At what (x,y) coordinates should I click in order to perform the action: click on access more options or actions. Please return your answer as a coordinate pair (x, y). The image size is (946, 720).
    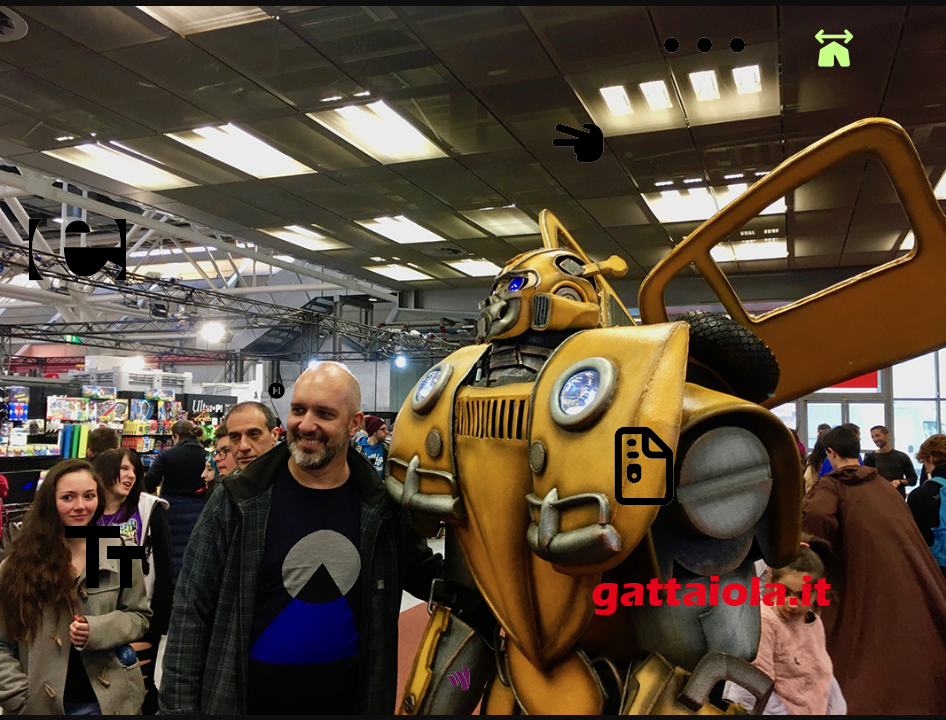
    Looking at the image, I should click on (704, 47).